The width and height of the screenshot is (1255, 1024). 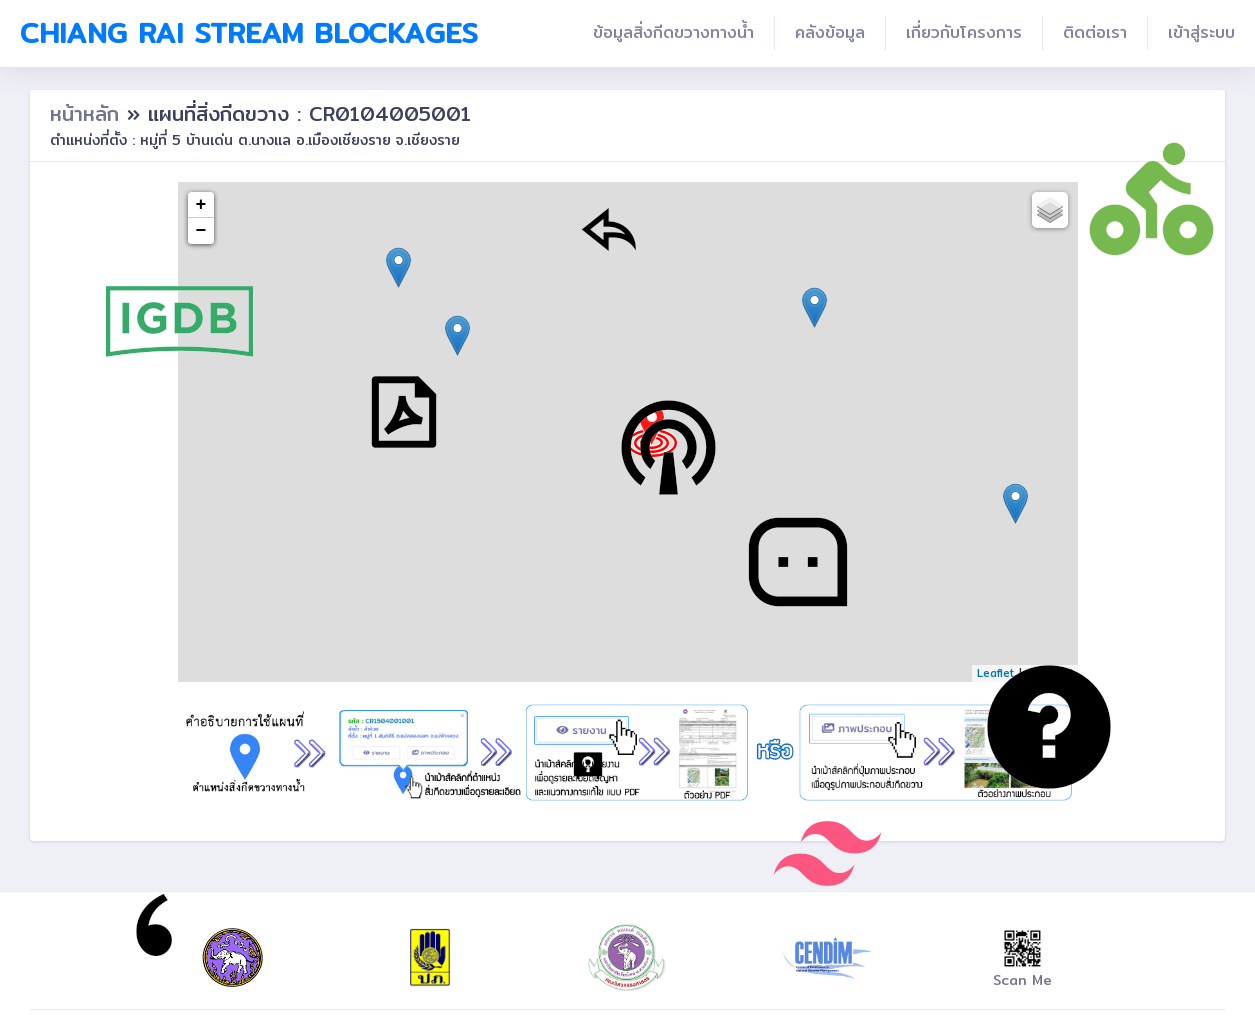 I want to click on access secure storage or vault, so click(x=588, y=765).